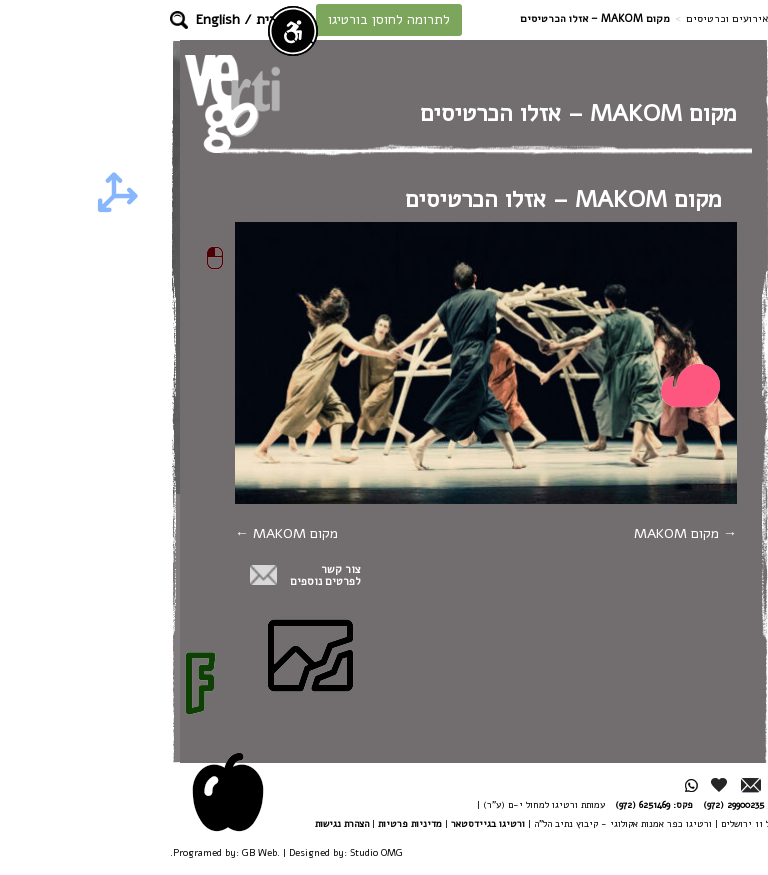 This screenshot has width=768, height=875. What do you see at coordinates (228, 792) in the screenshot?
I see `access health or nutrition tracking features` at bounding box center [228, 792].